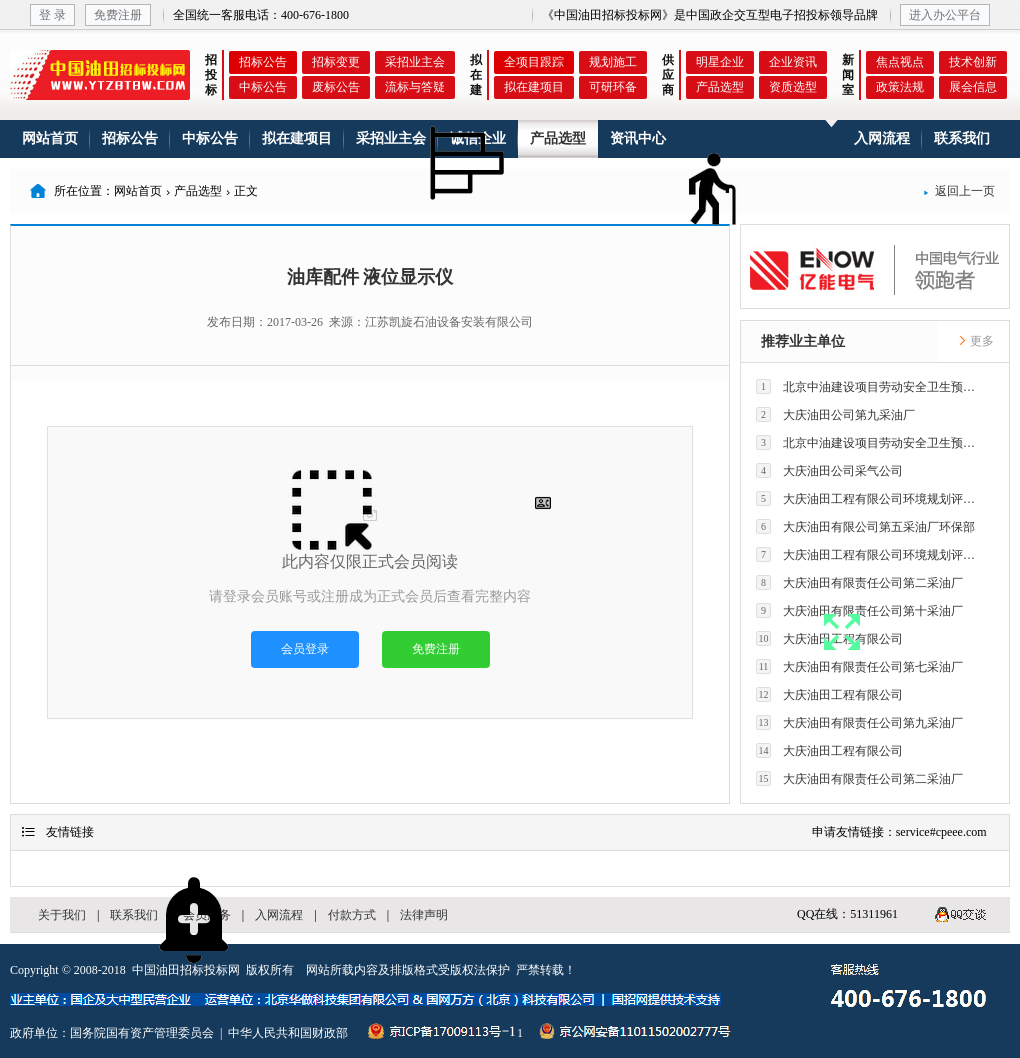  Describe the element at coordinates (194, 919) in the screenshot. I see `add a new alert or notification` at that location.